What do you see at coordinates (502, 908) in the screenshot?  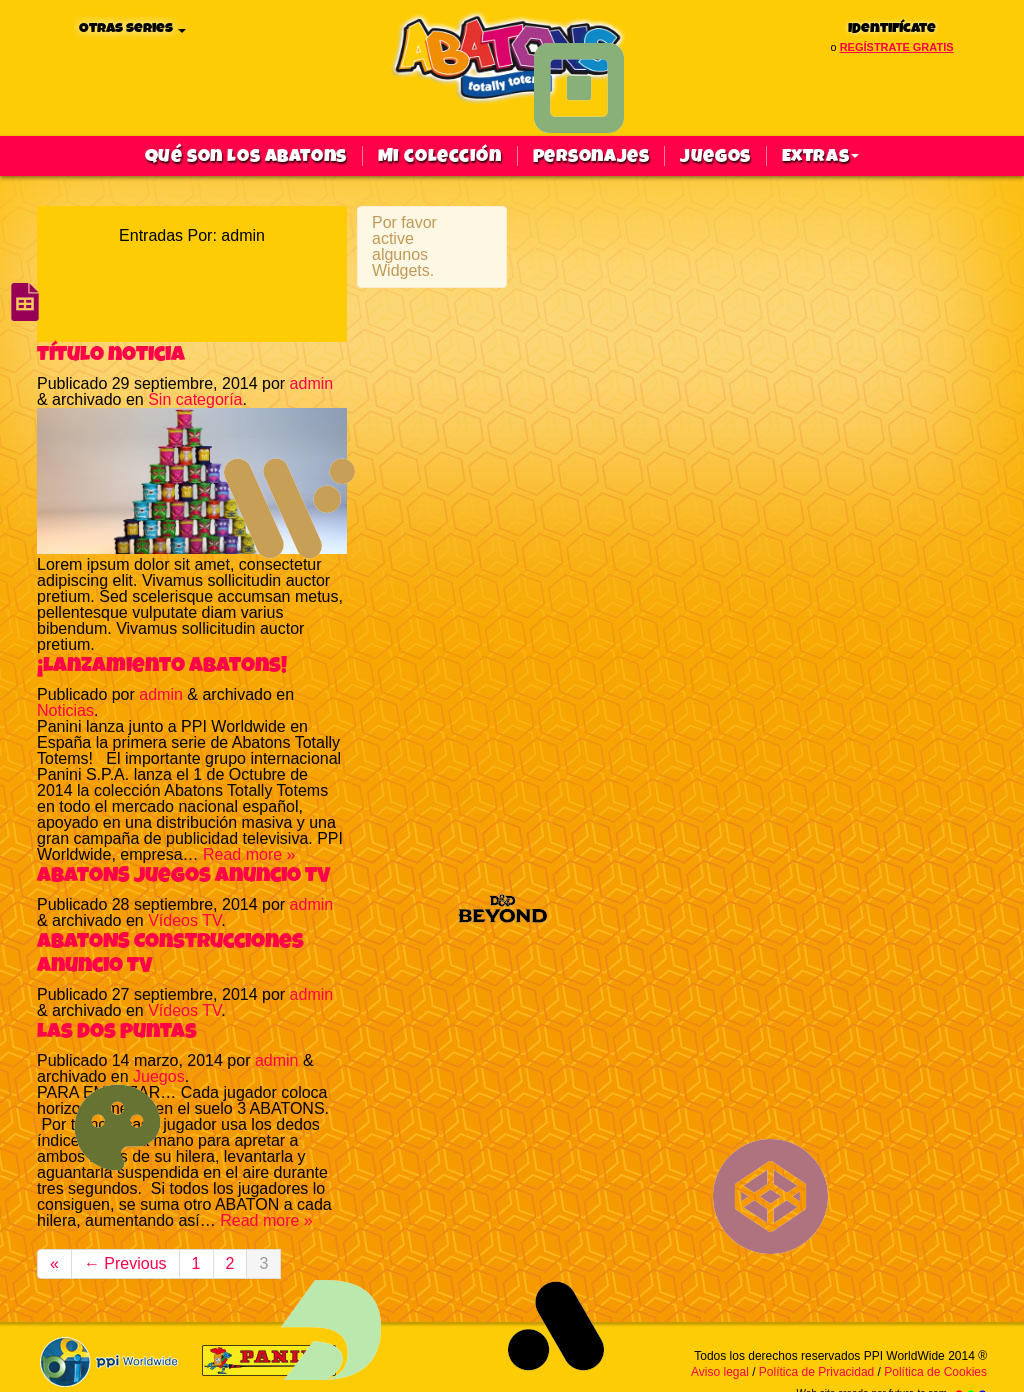 I see `open D&D Beyond app or website` at bounding box center [502, 908].